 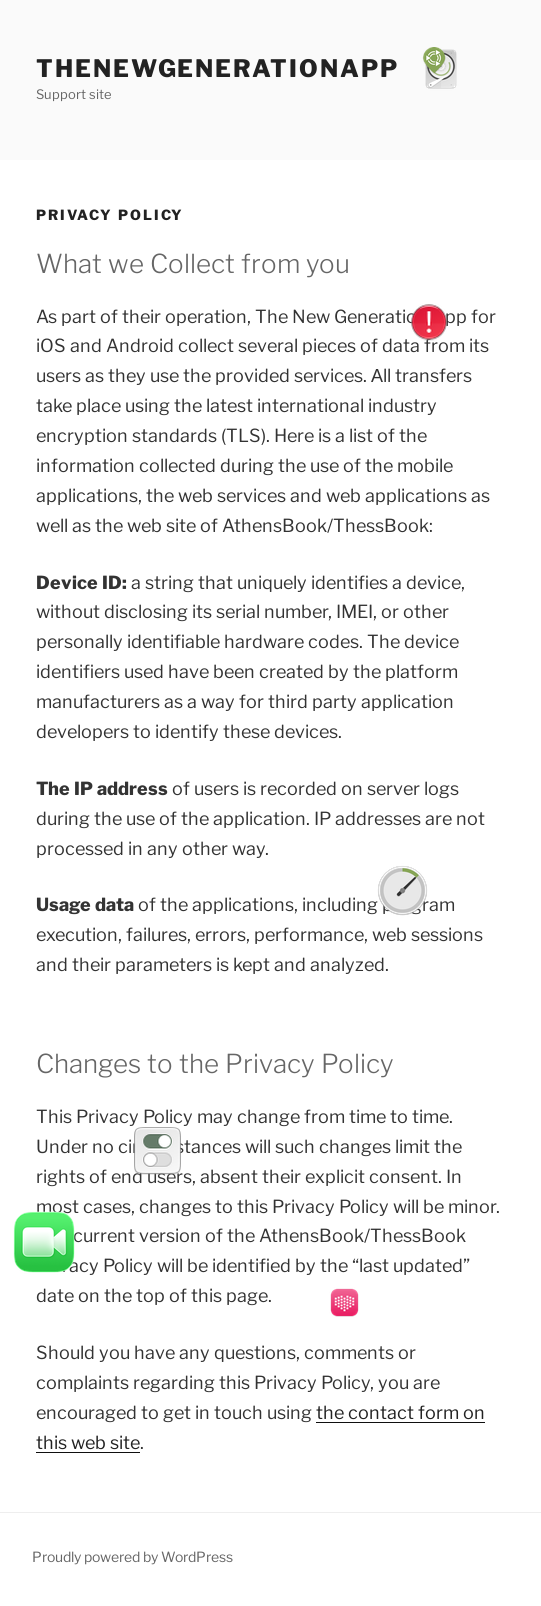 What do you see at coordinates (402, 890) in the screenshot?
I see `open sysprof system profiler application` at bounding box center [402, 890].